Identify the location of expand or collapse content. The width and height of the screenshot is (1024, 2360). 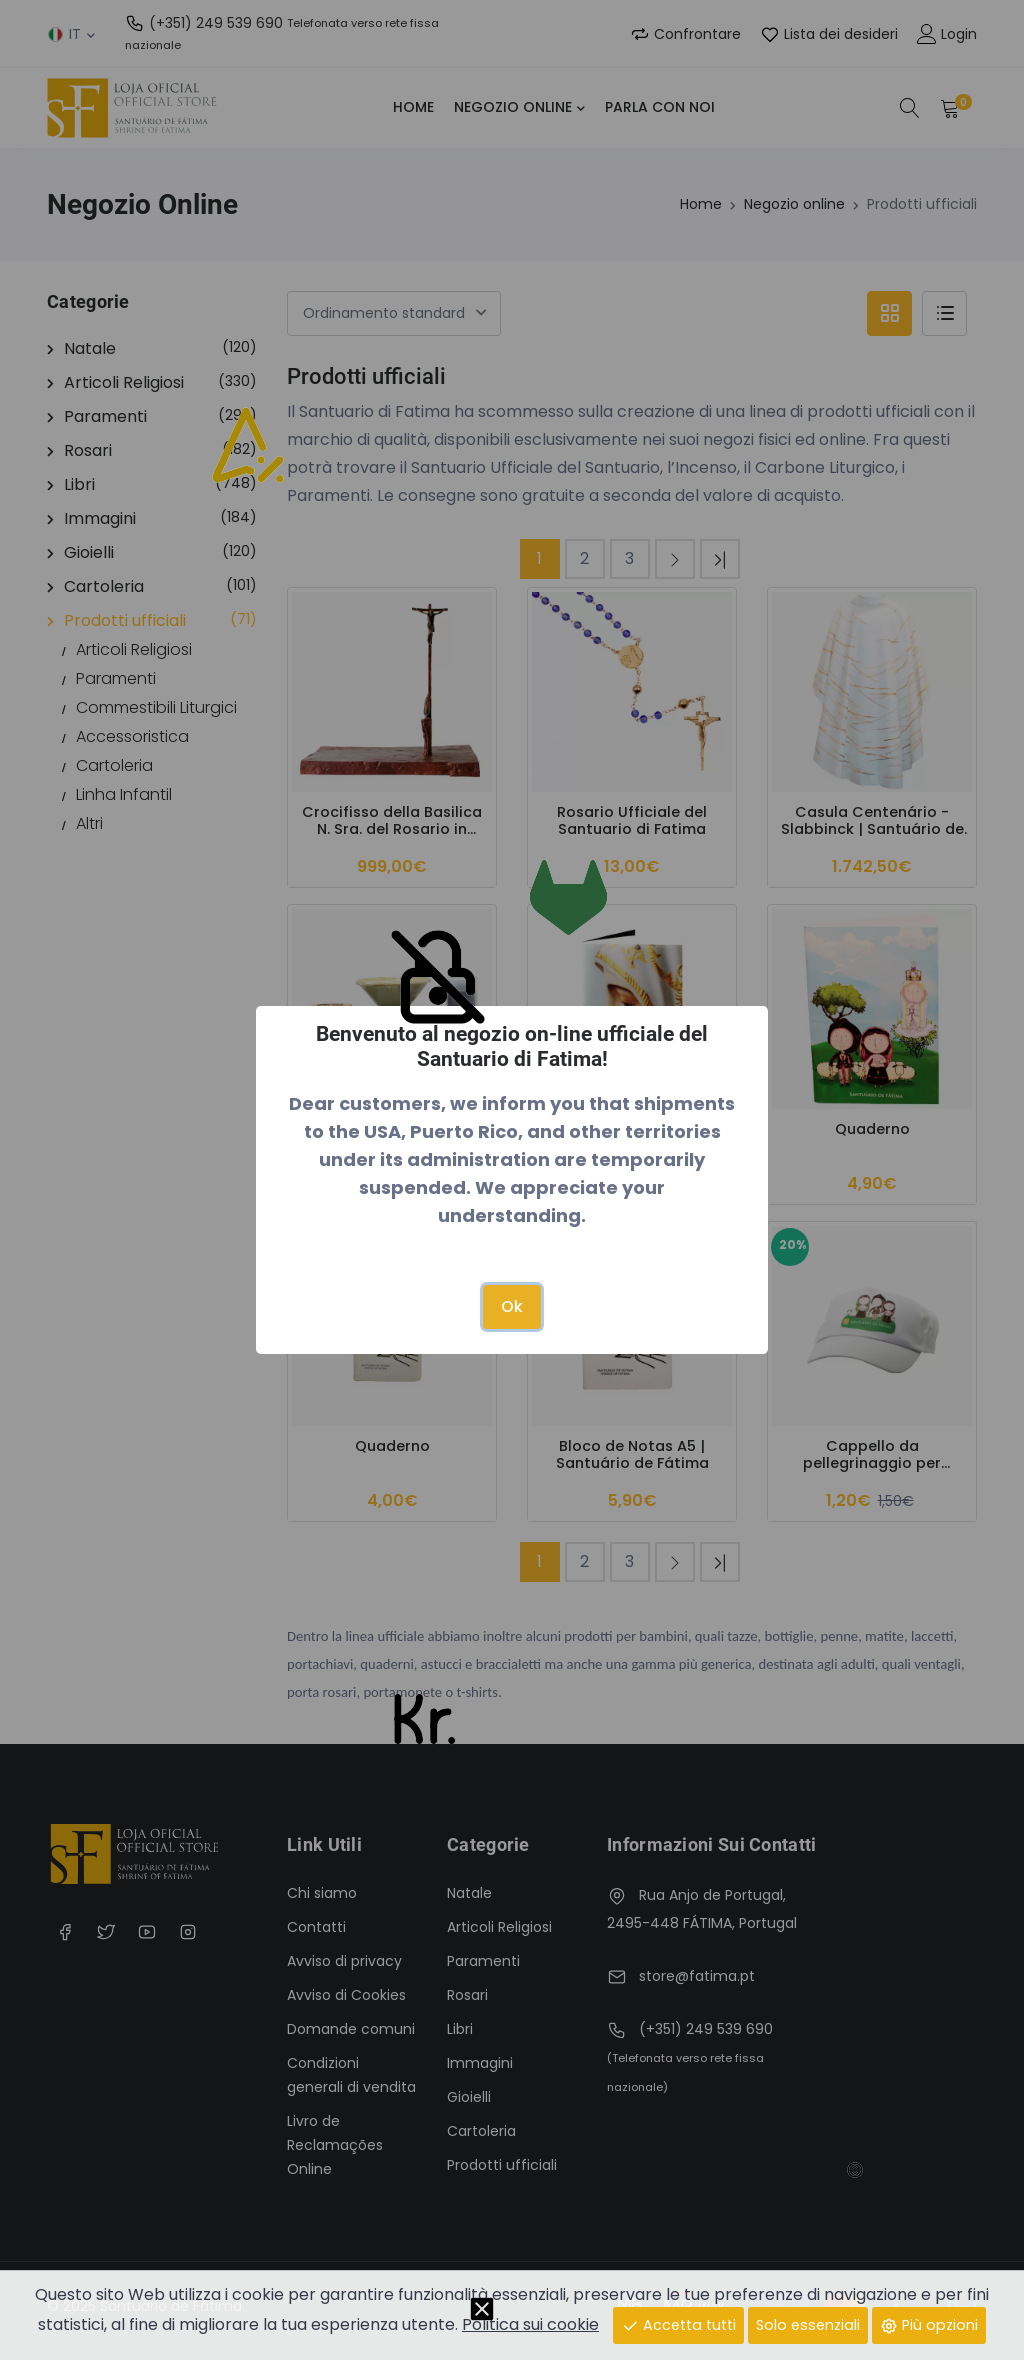
(855, 2170).